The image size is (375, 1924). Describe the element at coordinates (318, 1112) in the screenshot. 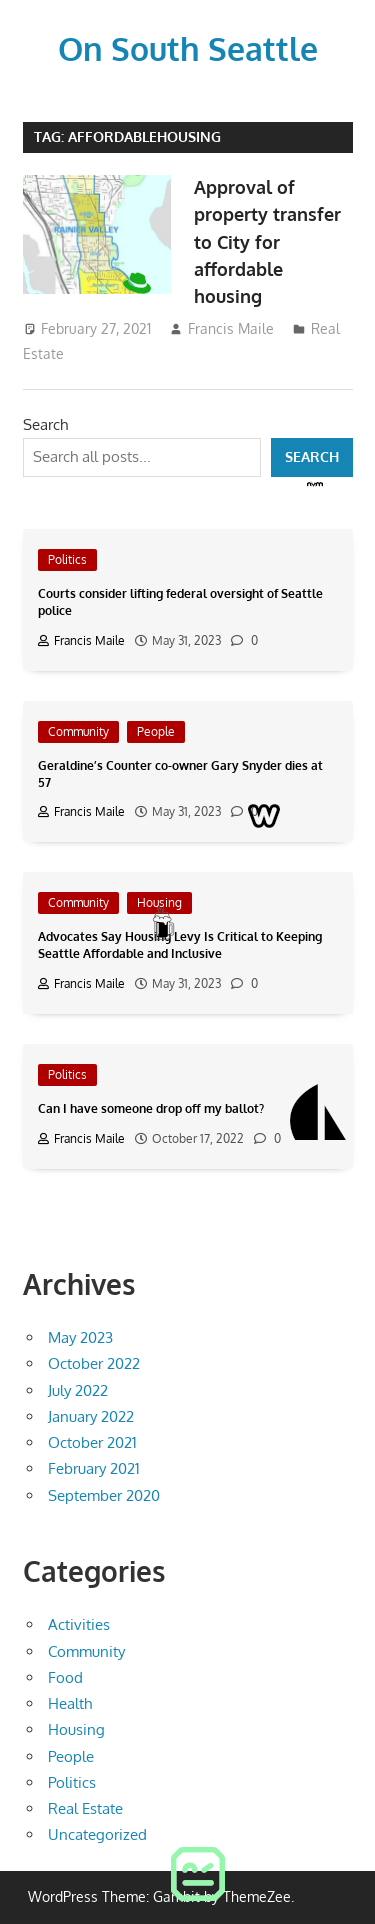

I see `sails.js framework logo` at that location.